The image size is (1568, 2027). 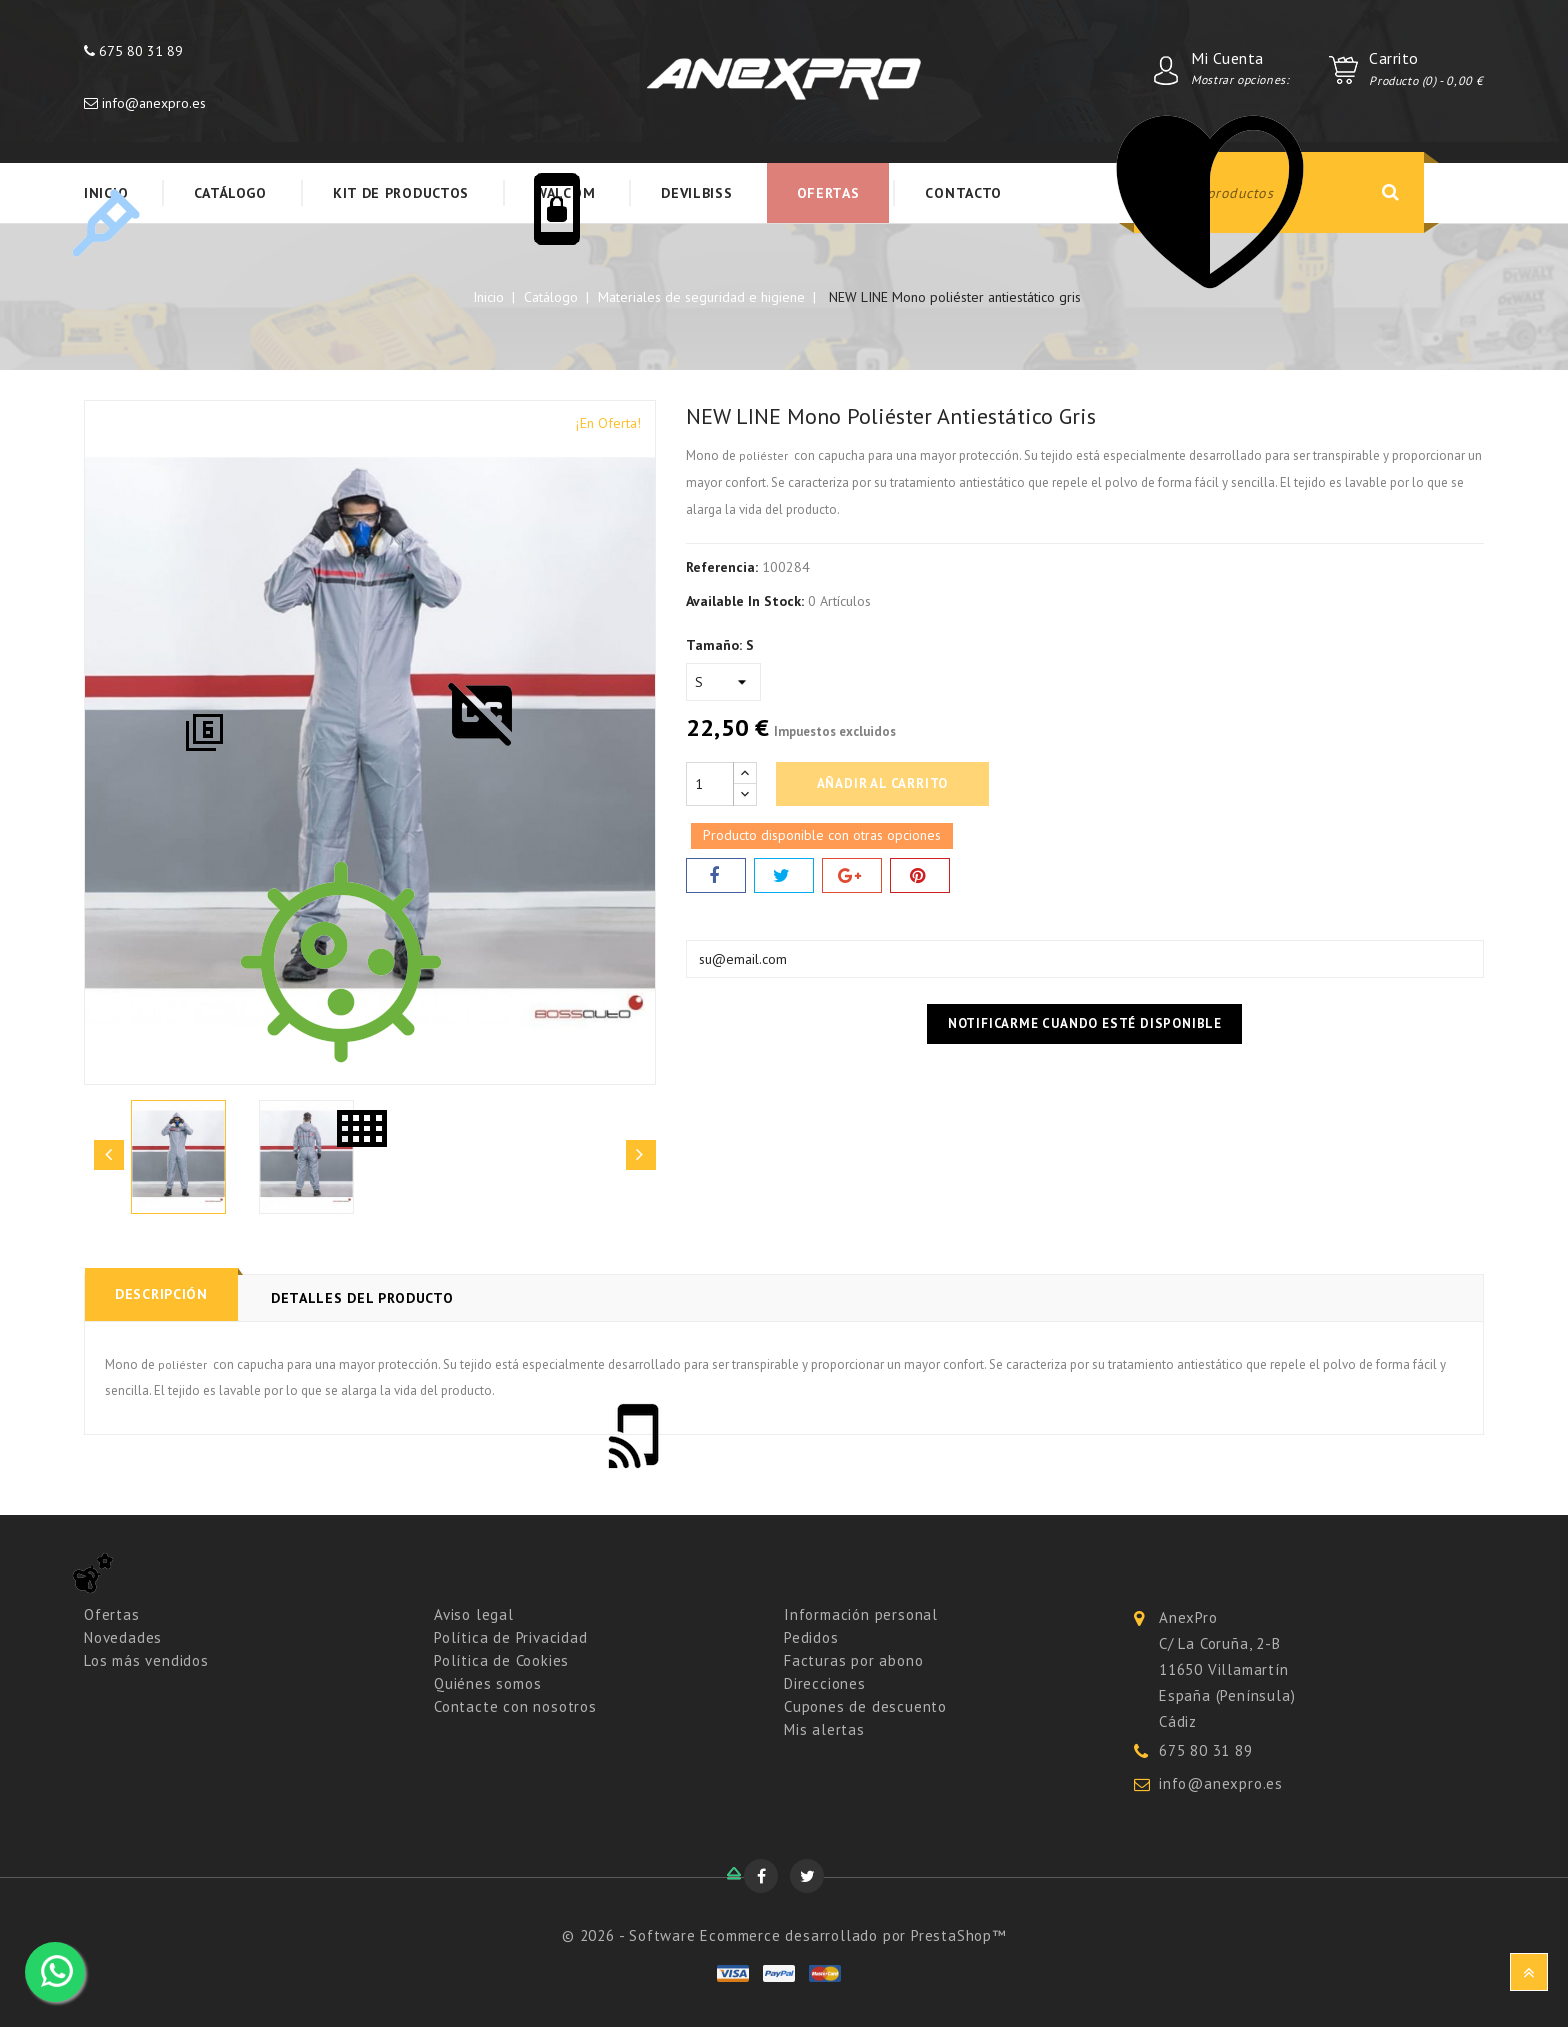 I want to click on tap to connect device wirelessly, so click(x=638, y=1436).